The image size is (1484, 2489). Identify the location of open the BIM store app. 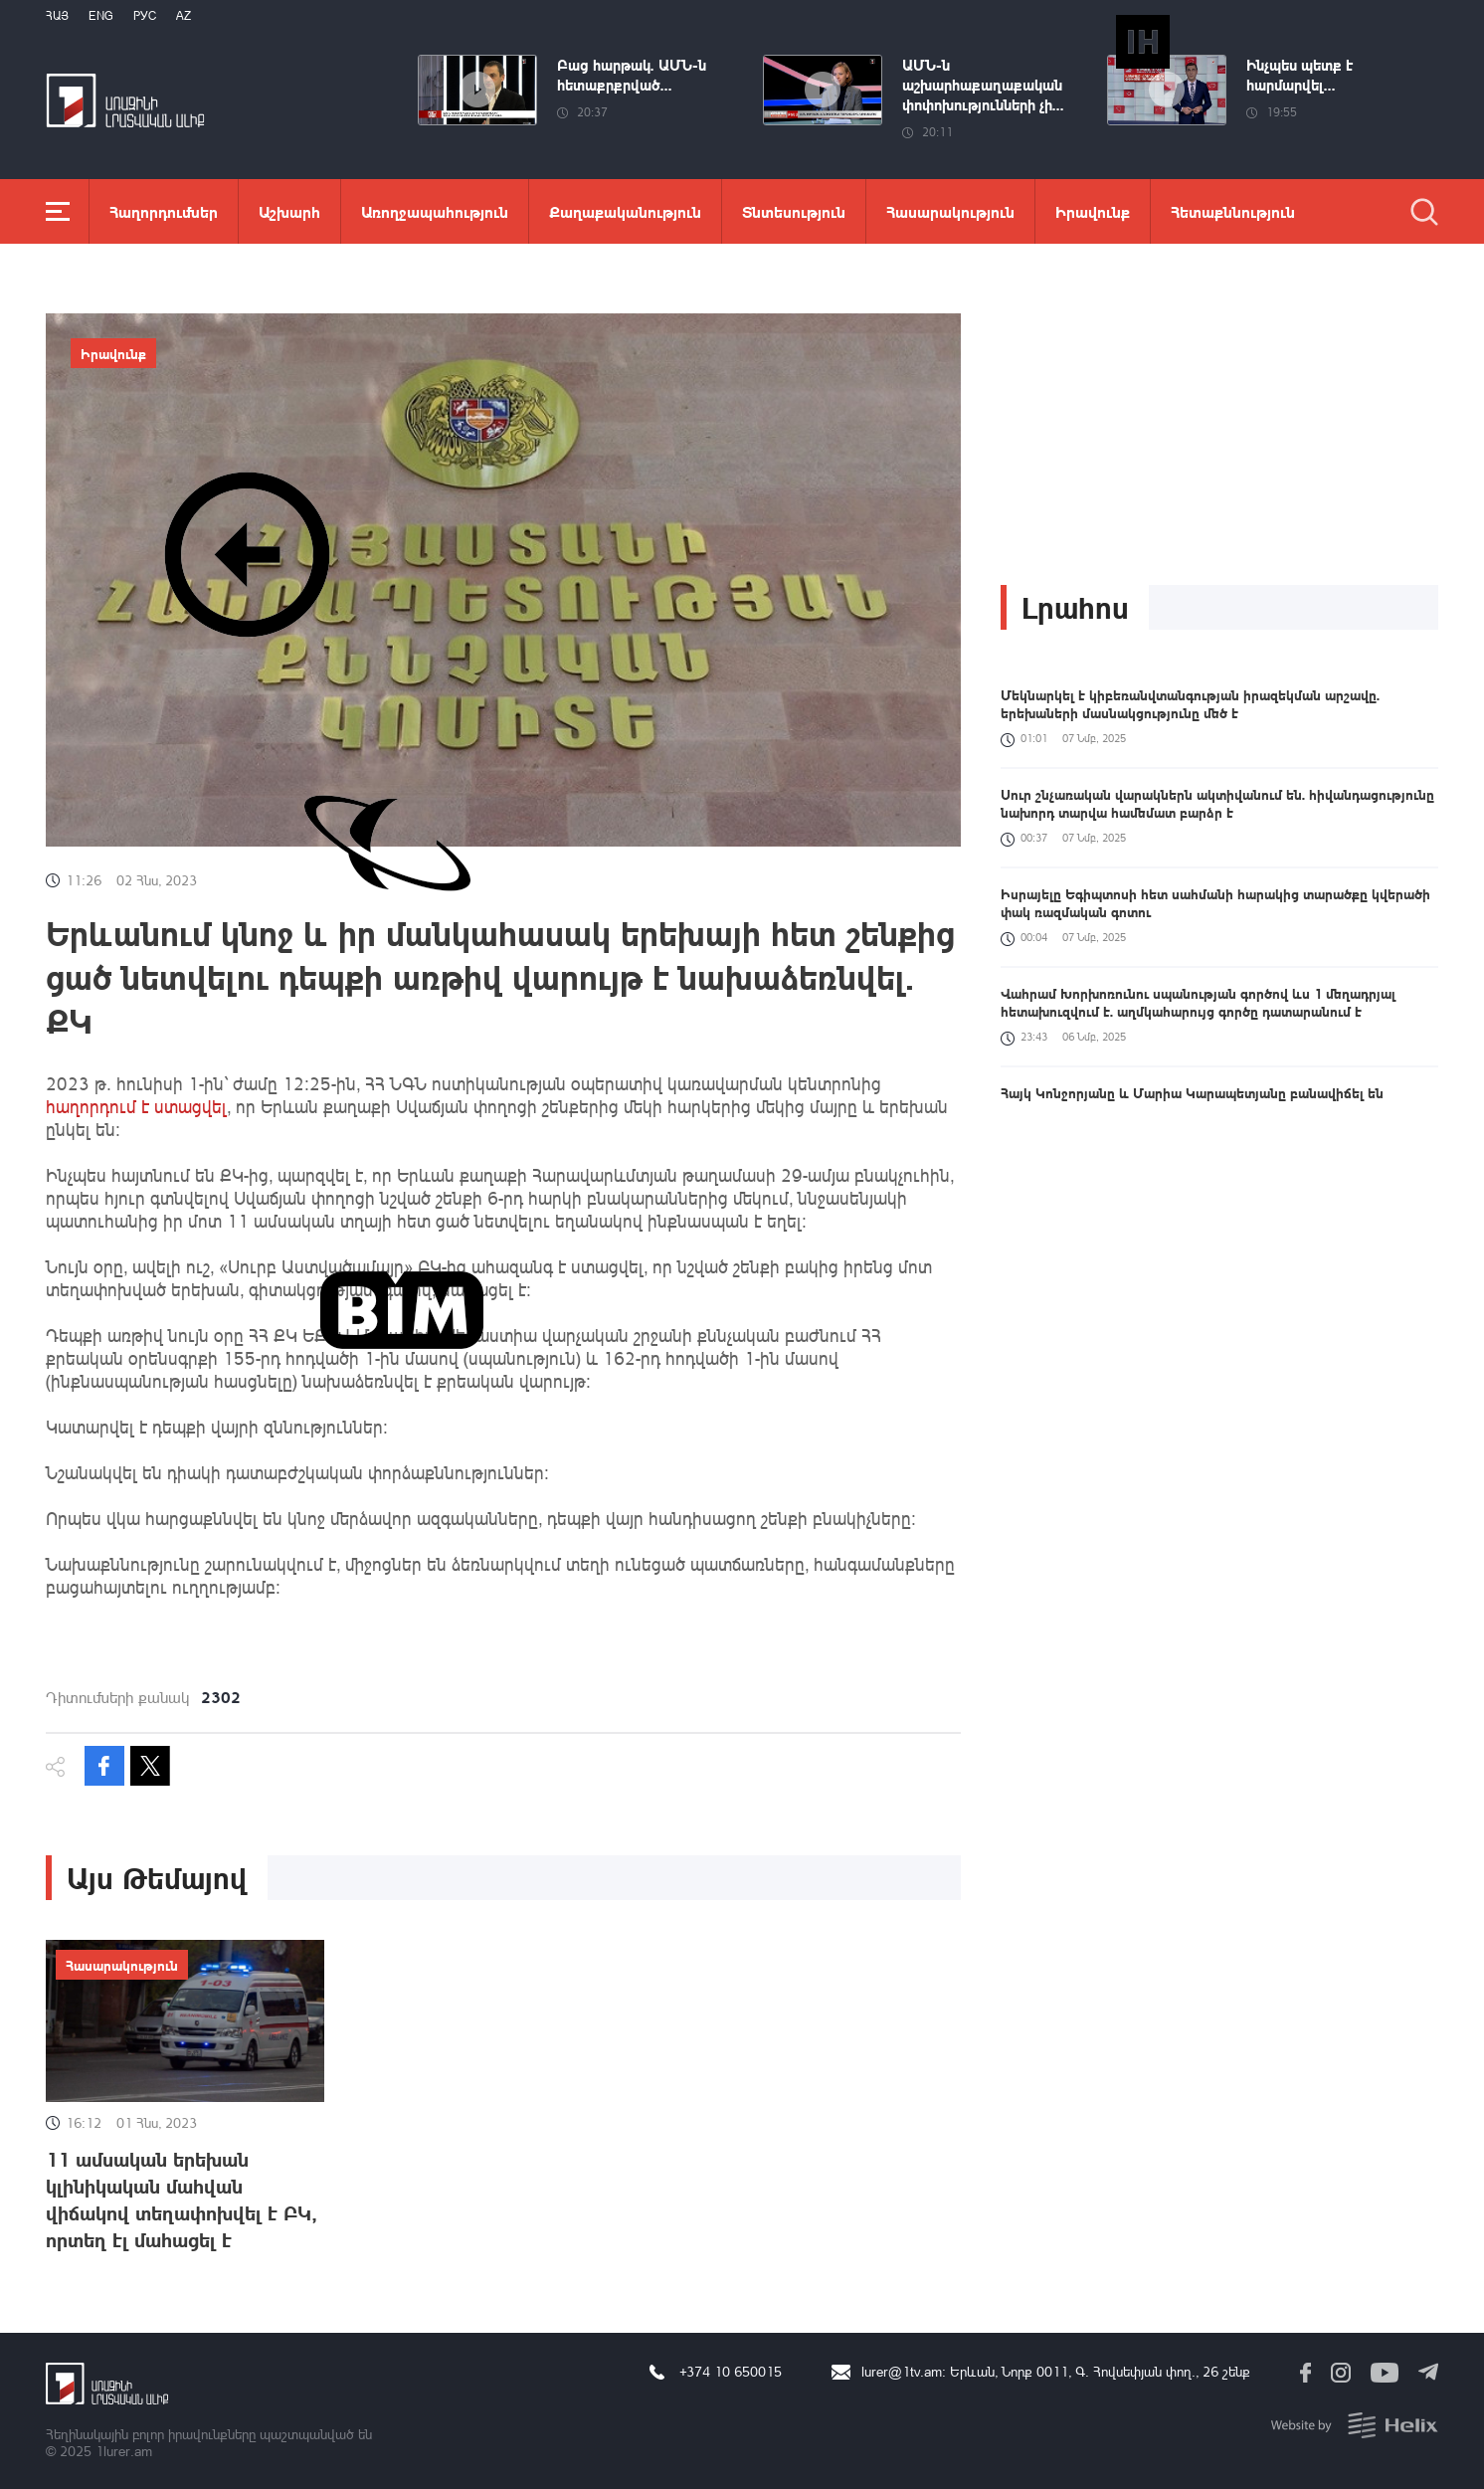
(402, 1310).